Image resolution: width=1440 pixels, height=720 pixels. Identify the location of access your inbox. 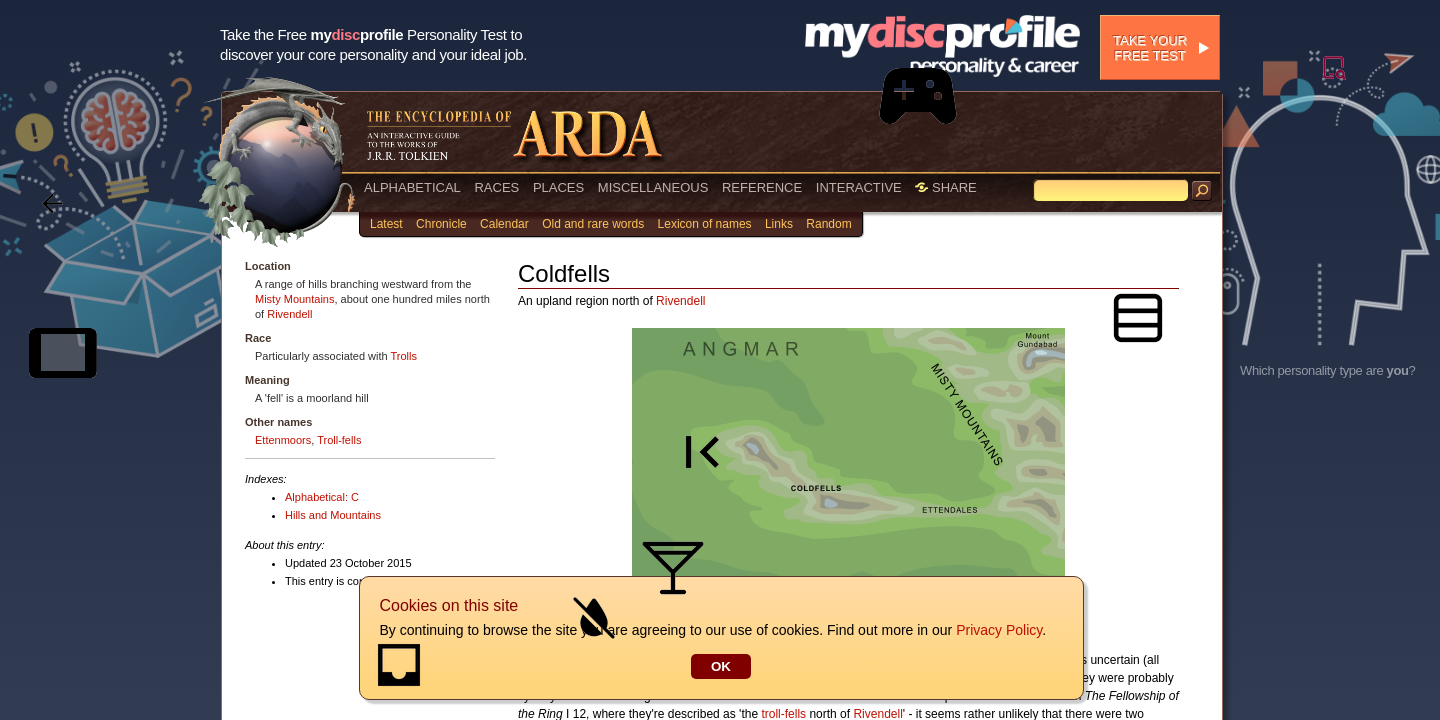
(399, 665).